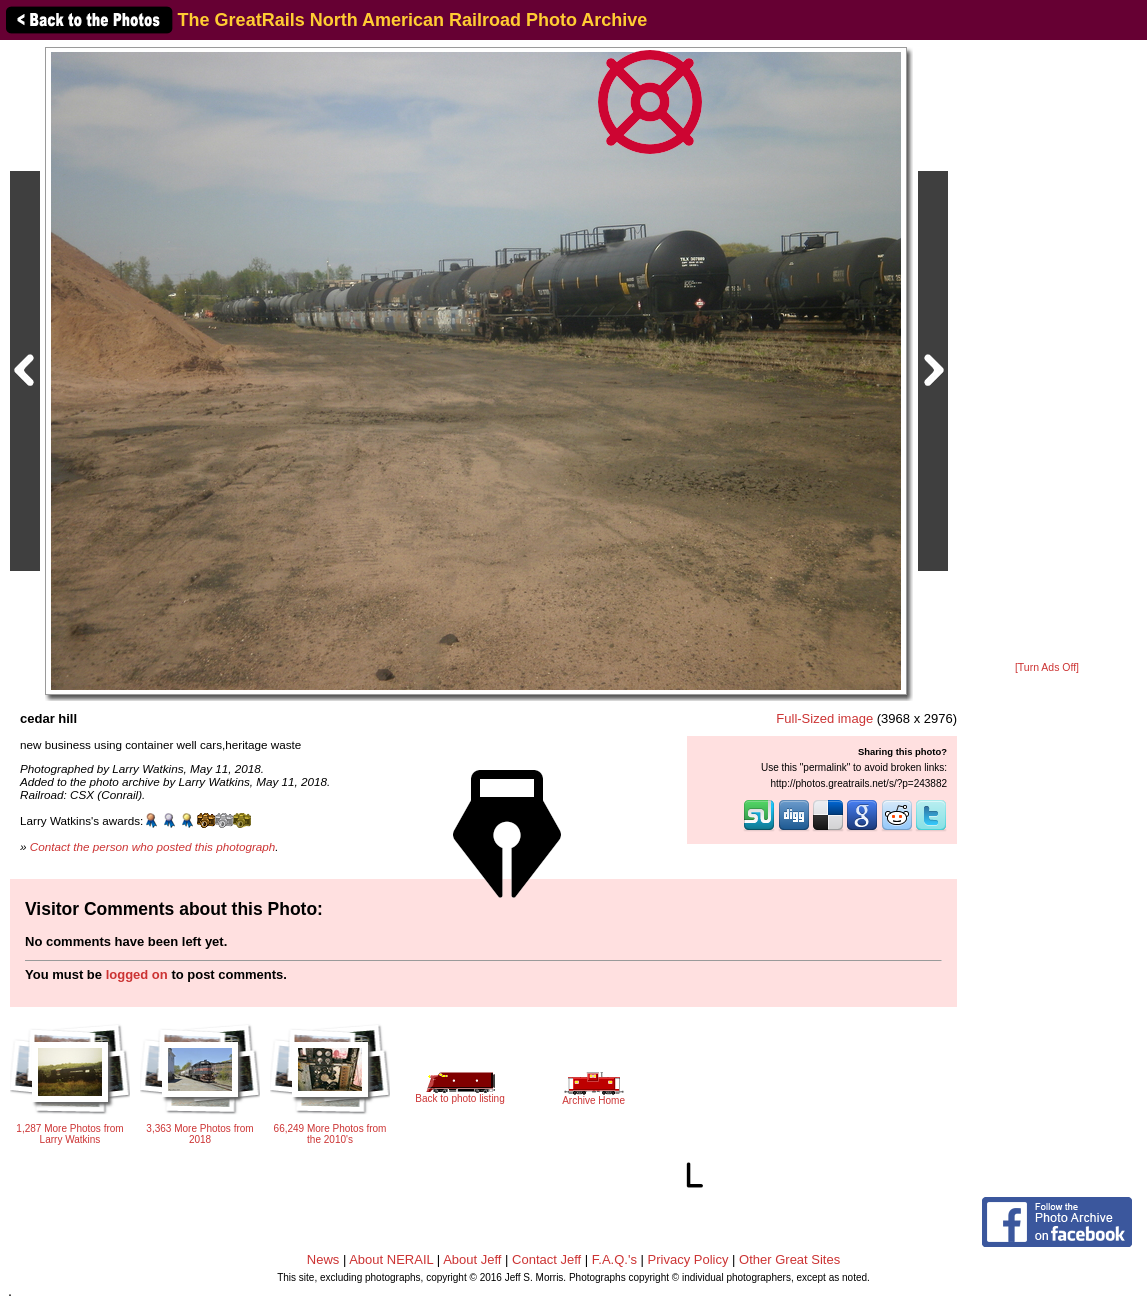 This screenshot has width=1147, height=1299. What do you see at coordinates (694, 1175) in the screenshot?
I see `indicates a label or list view option` at bounding box center [694, 1175].